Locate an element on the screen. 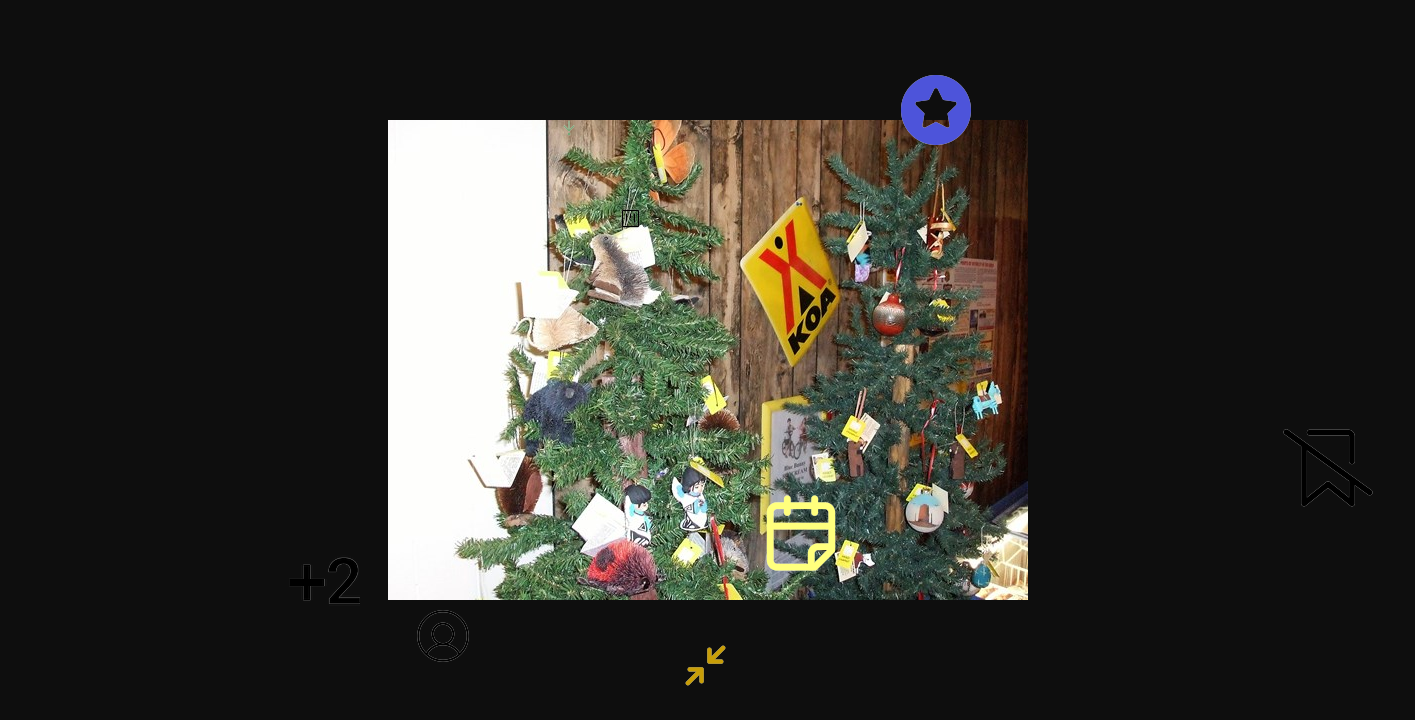 This screenshot has height=720, width=1415. minimize or collapse the current window is located at coordinates (705, 665).